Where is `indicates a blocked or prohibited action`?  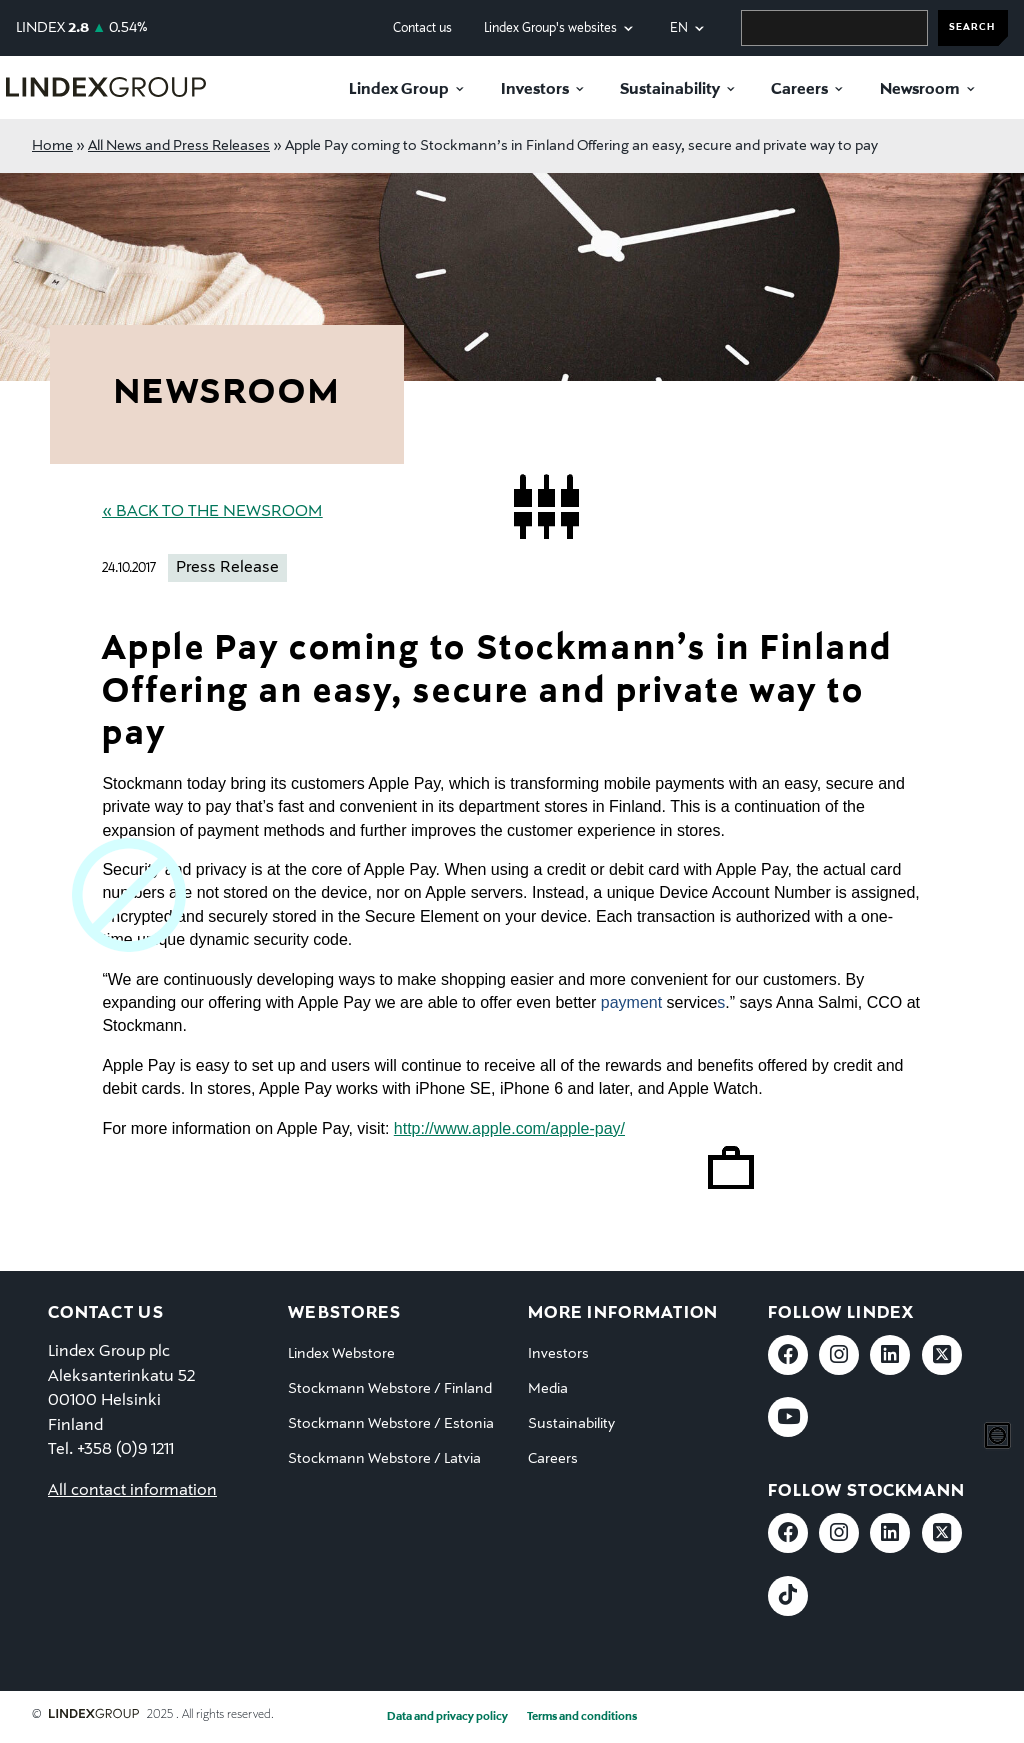
indicates a blocked or prohibited action is located at coordinates (129, 895).